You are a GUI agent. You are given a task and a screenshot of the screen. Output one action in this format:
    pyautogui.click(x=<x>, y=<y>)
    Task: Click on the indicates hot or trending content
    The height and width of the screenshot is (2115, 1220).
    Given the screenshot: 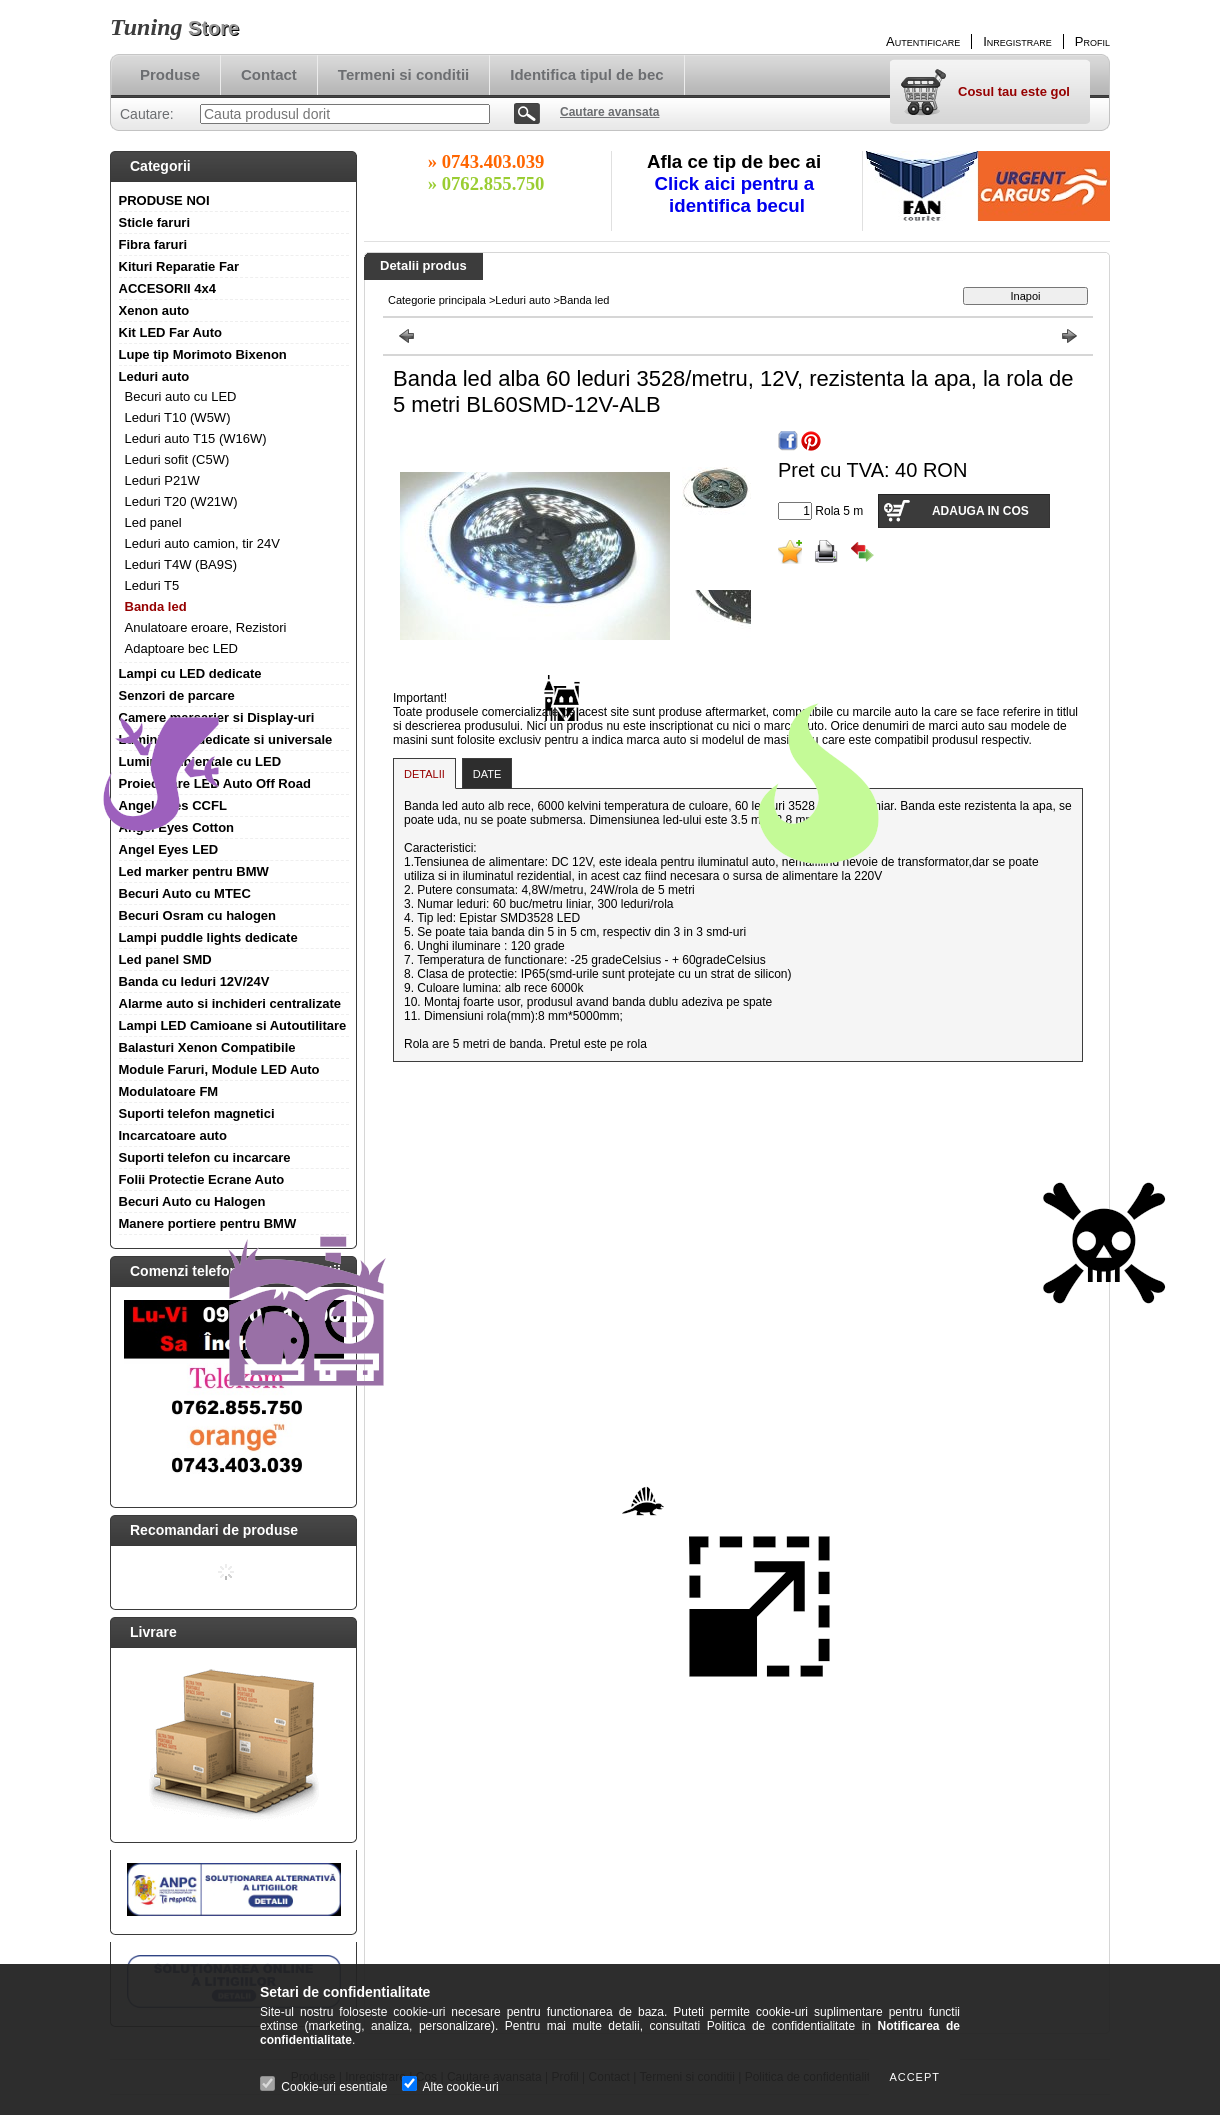 What is the action you would take?
    pyautogui.click(x=818, y=783)
    